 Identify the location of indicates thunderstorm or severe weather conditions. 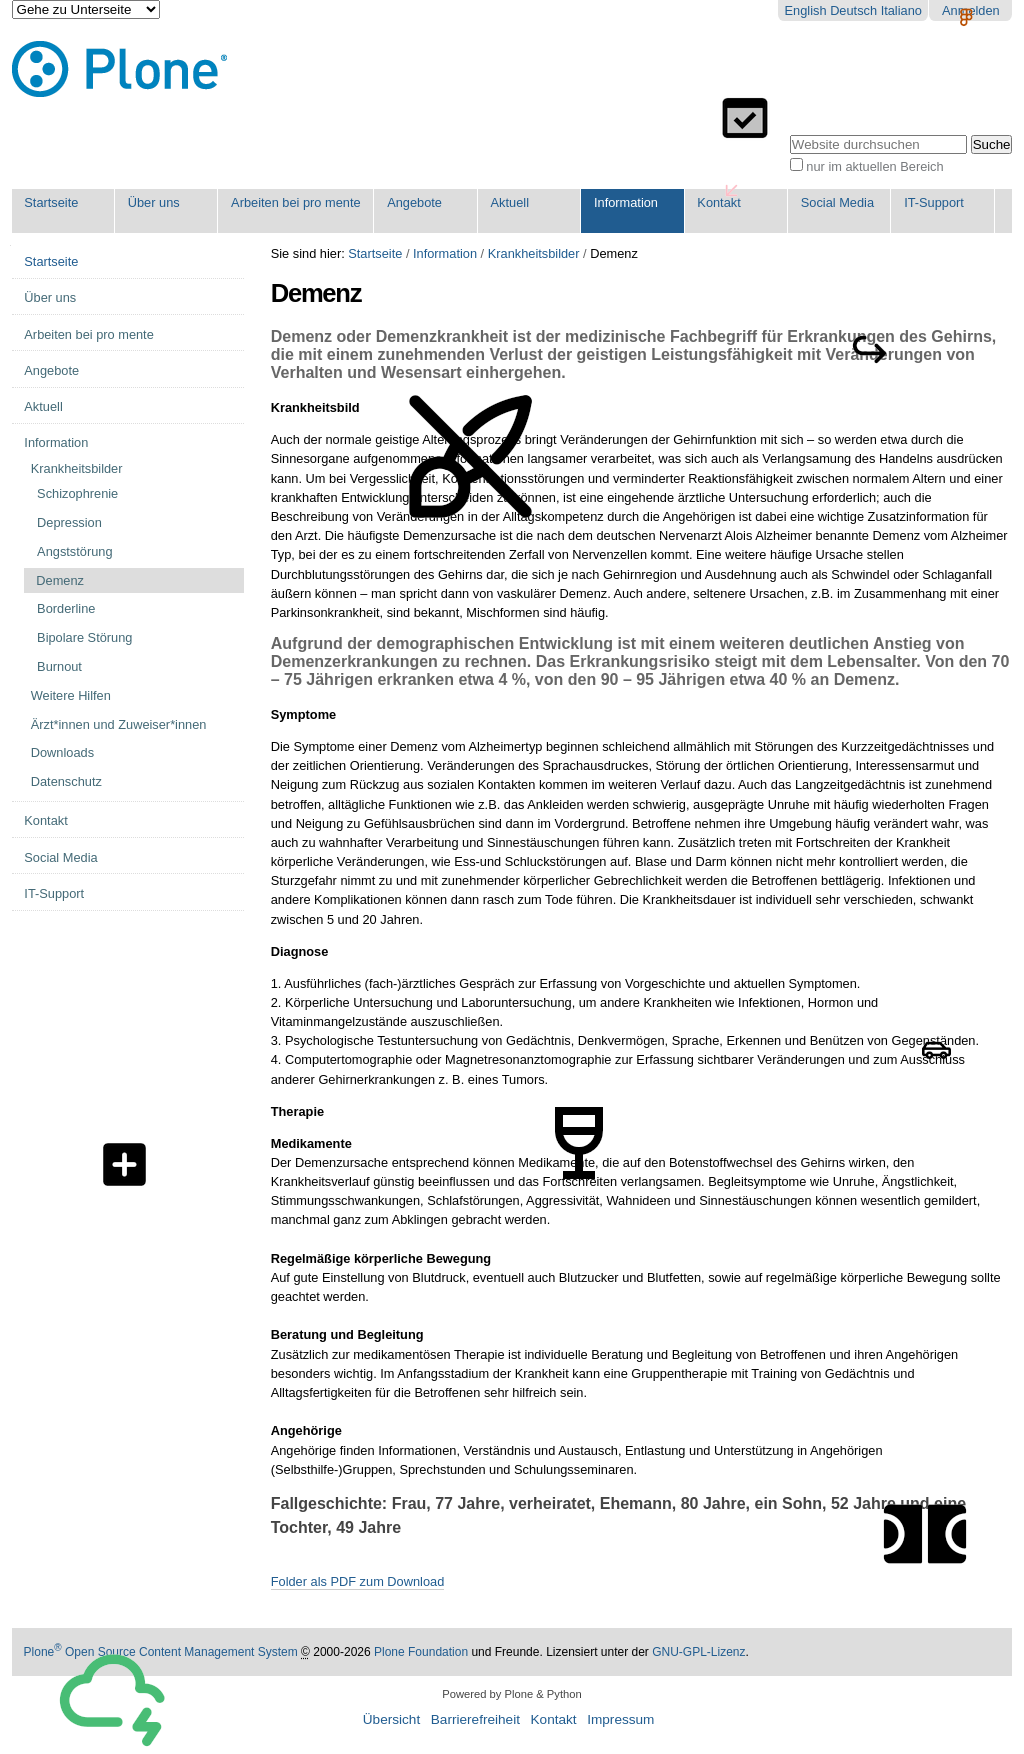
(113, 1693).